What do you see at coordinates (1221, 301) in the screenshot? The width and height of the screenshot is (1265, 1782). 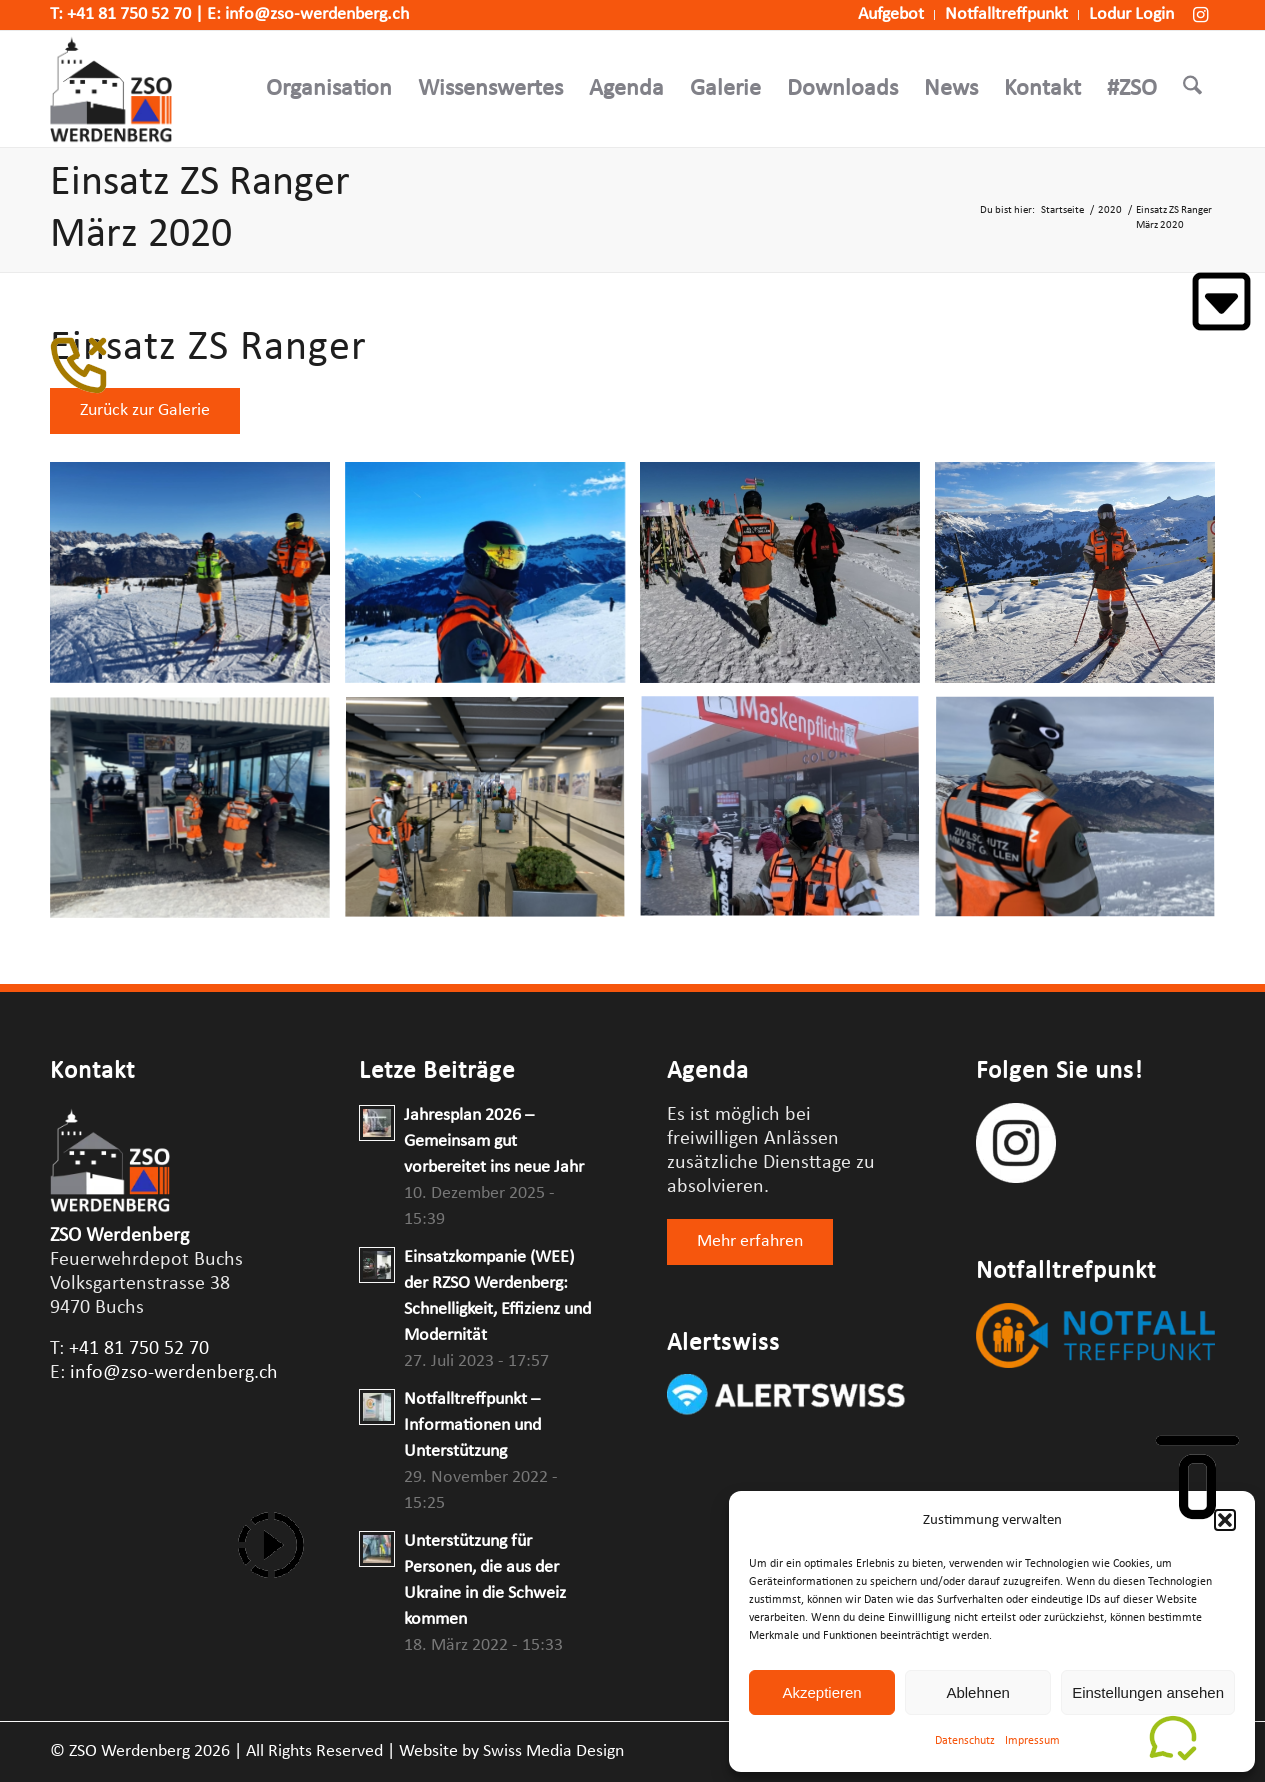 I see `expand dropdown menu` at bounding box center [1221, 301].